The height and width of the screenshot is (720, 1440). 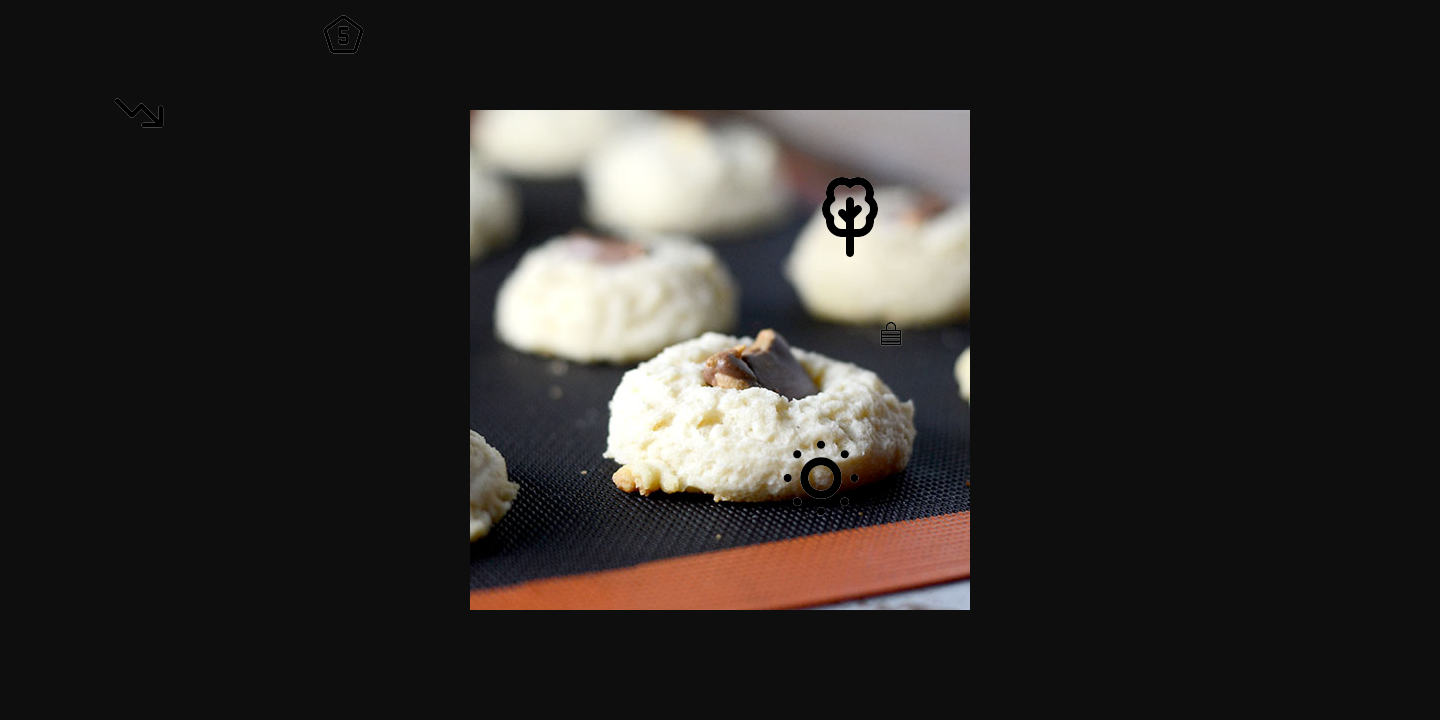 I want to click on indicates a secure or encrypted connection, so click(x=891, y=335).